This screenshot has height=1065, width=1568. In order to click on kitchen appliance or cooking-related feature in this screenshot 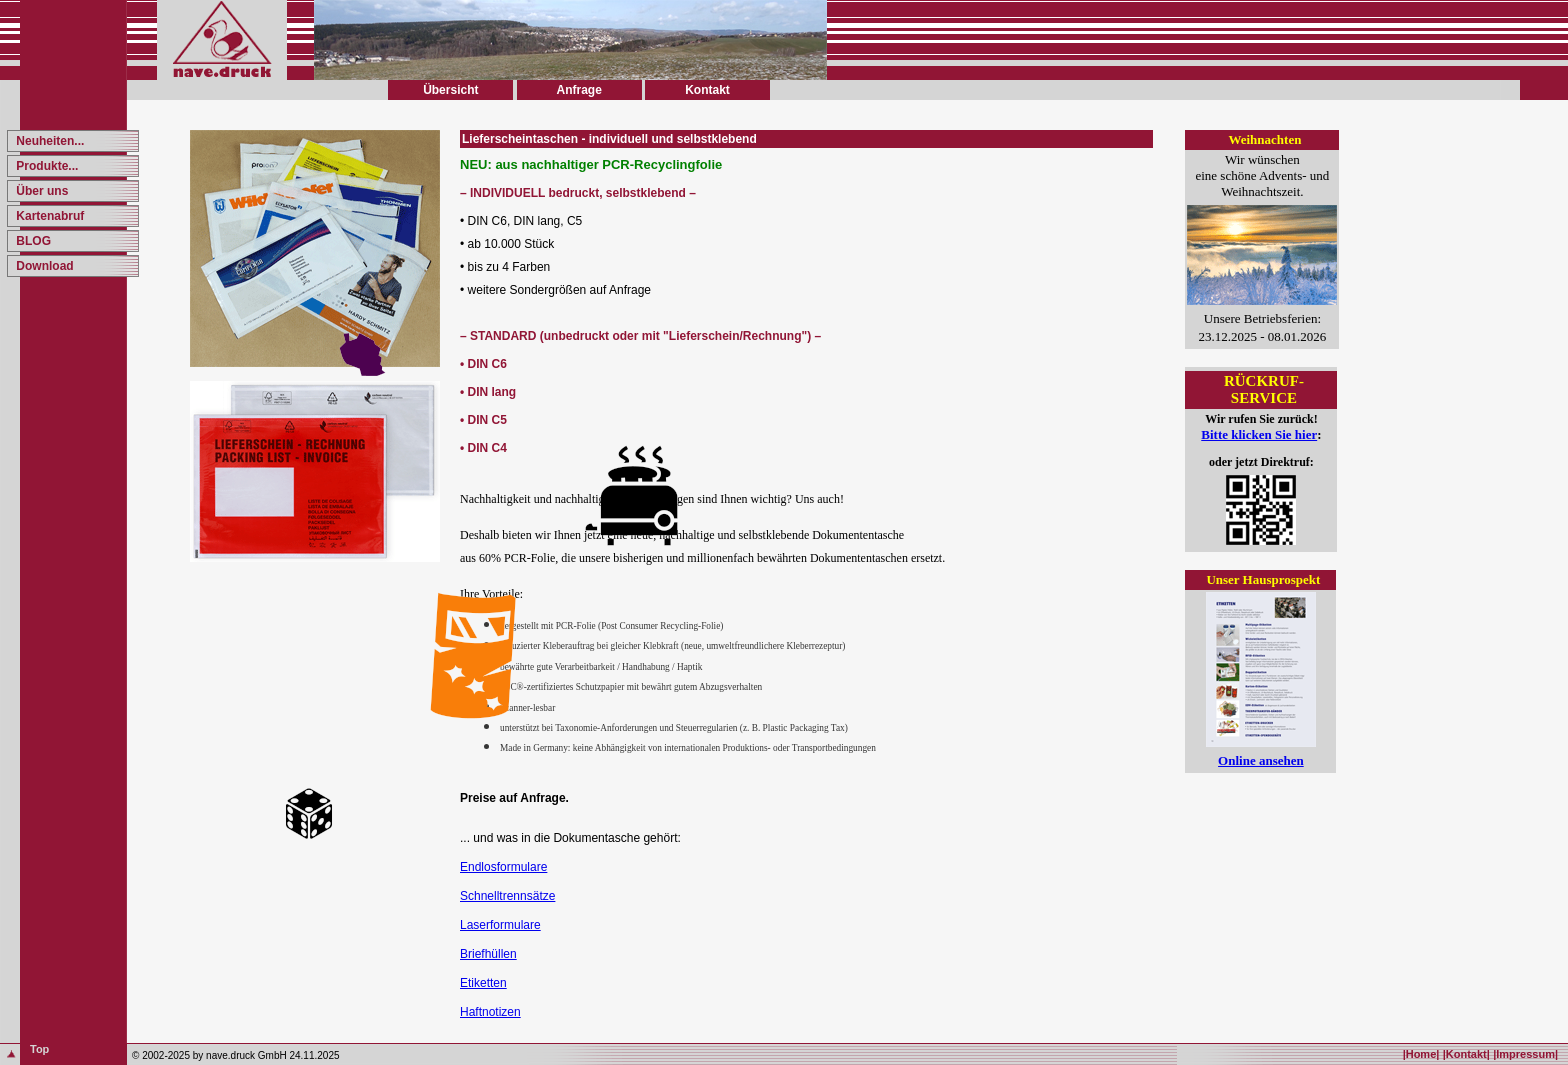, I will do `click(631, 495)`.